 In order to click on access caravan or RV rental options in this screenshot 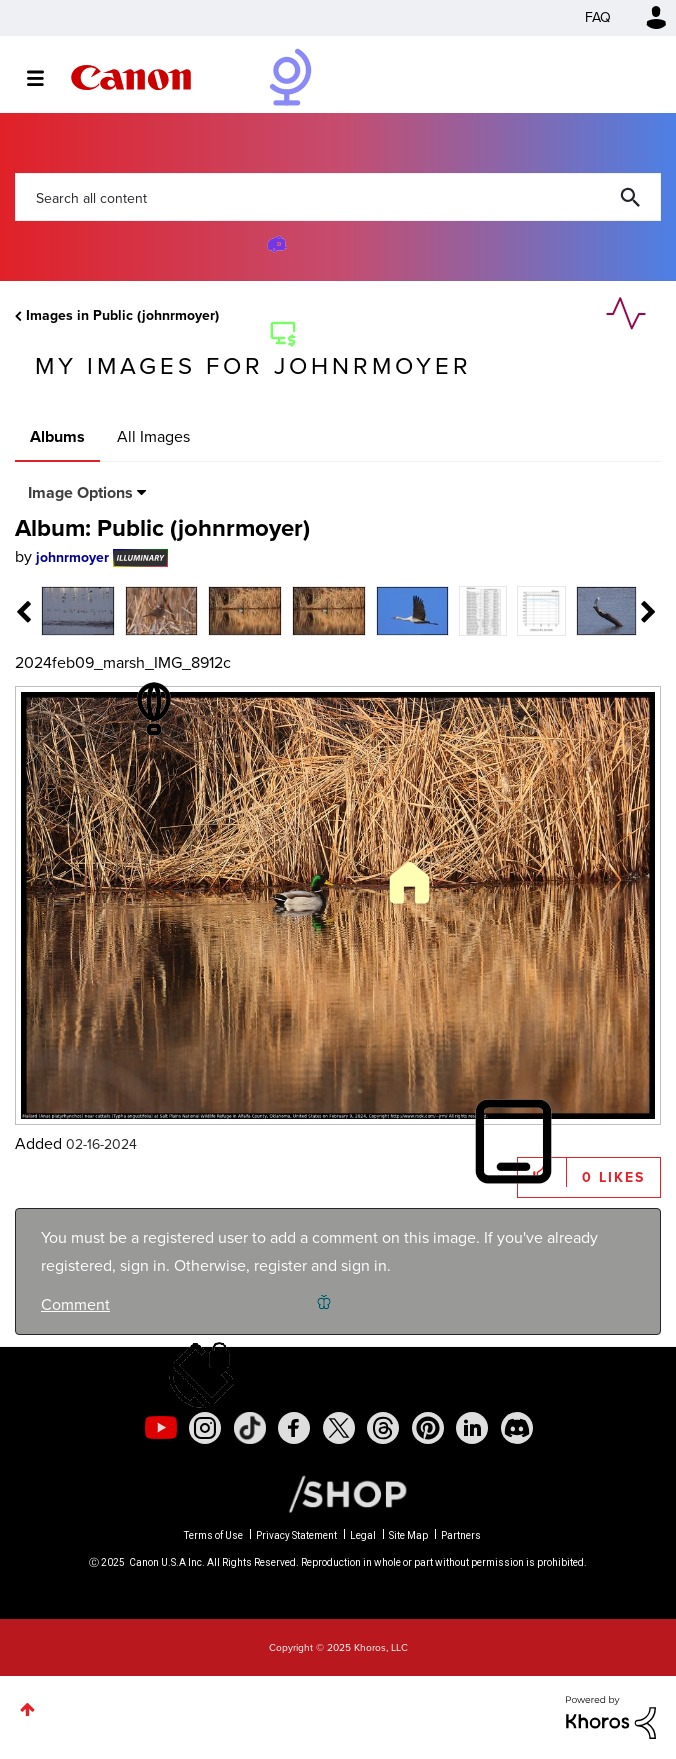, I will do `click(277, 244)`.